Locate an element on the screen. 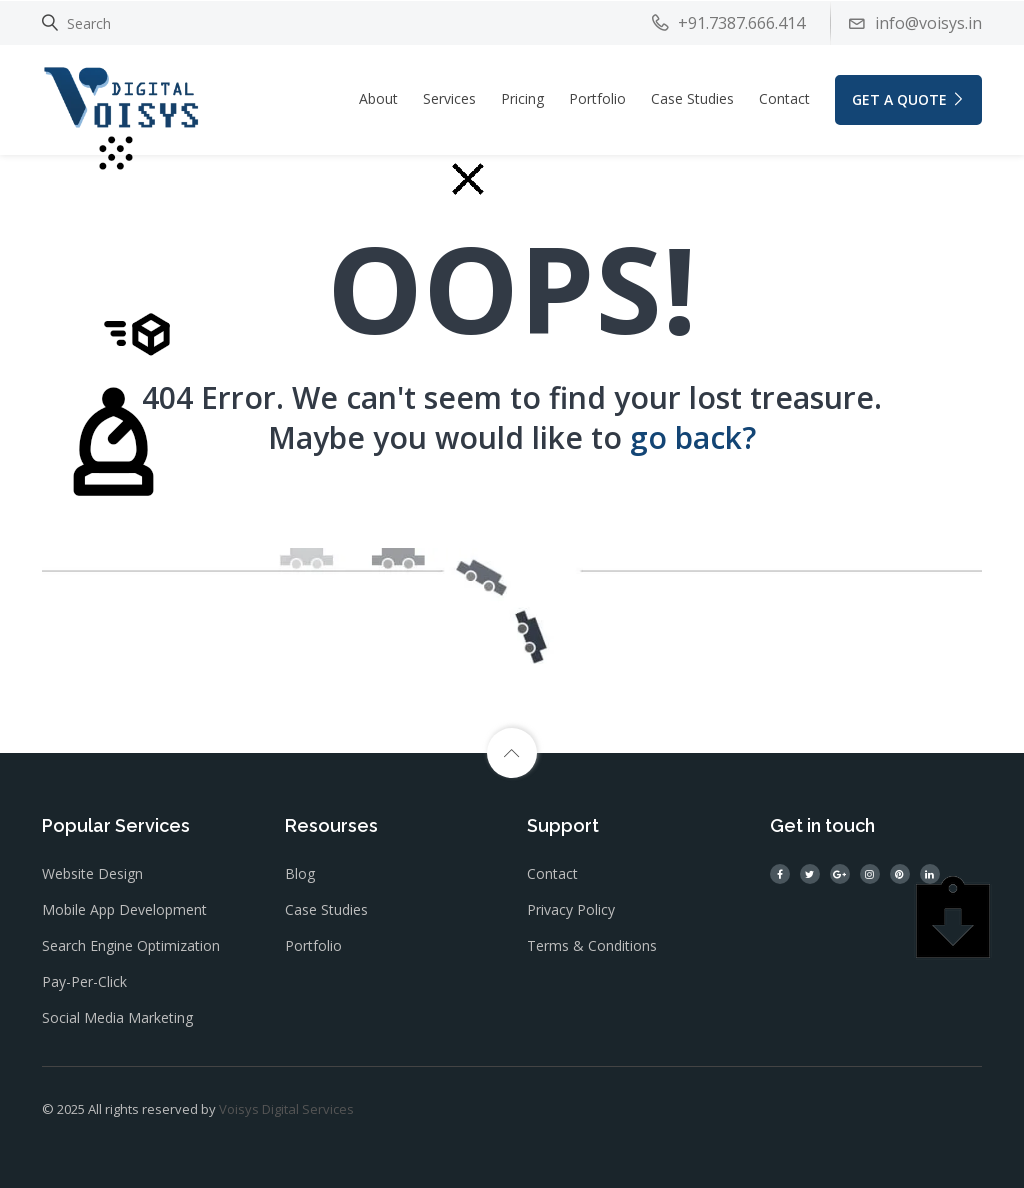 Image resolution: width=1024 pixels, height=1188 pixels. send or ship a package is located at coordinates (138, 333).